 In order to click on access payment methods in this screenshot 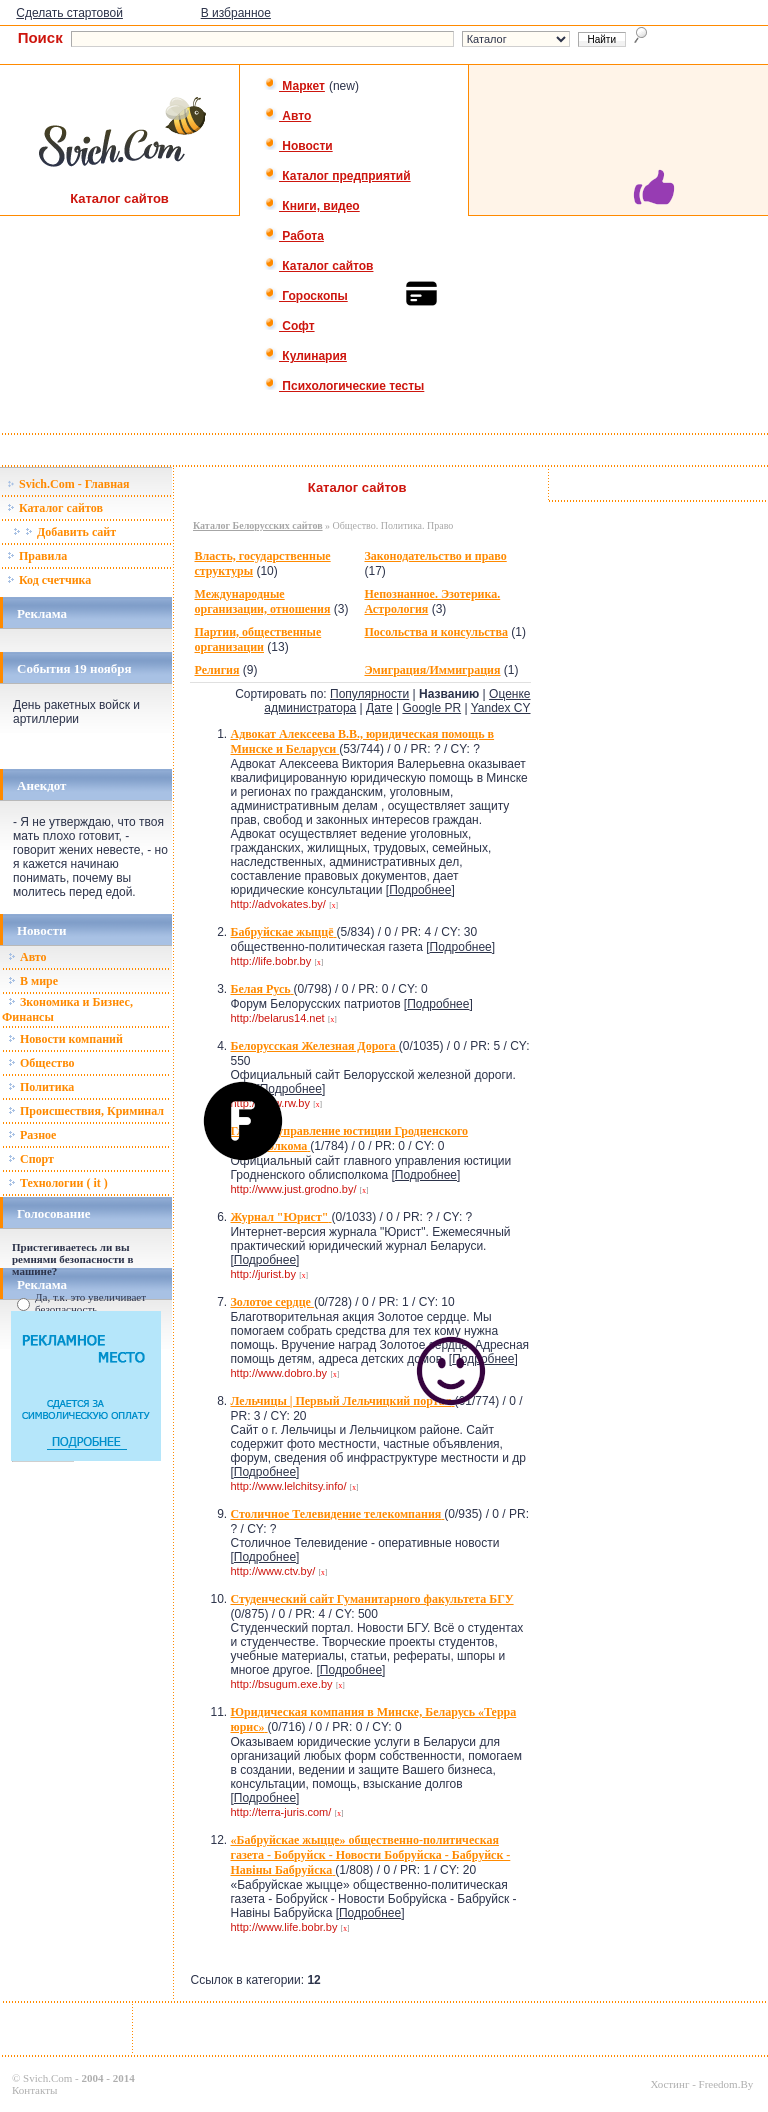, I will do `click(421, 293)`.